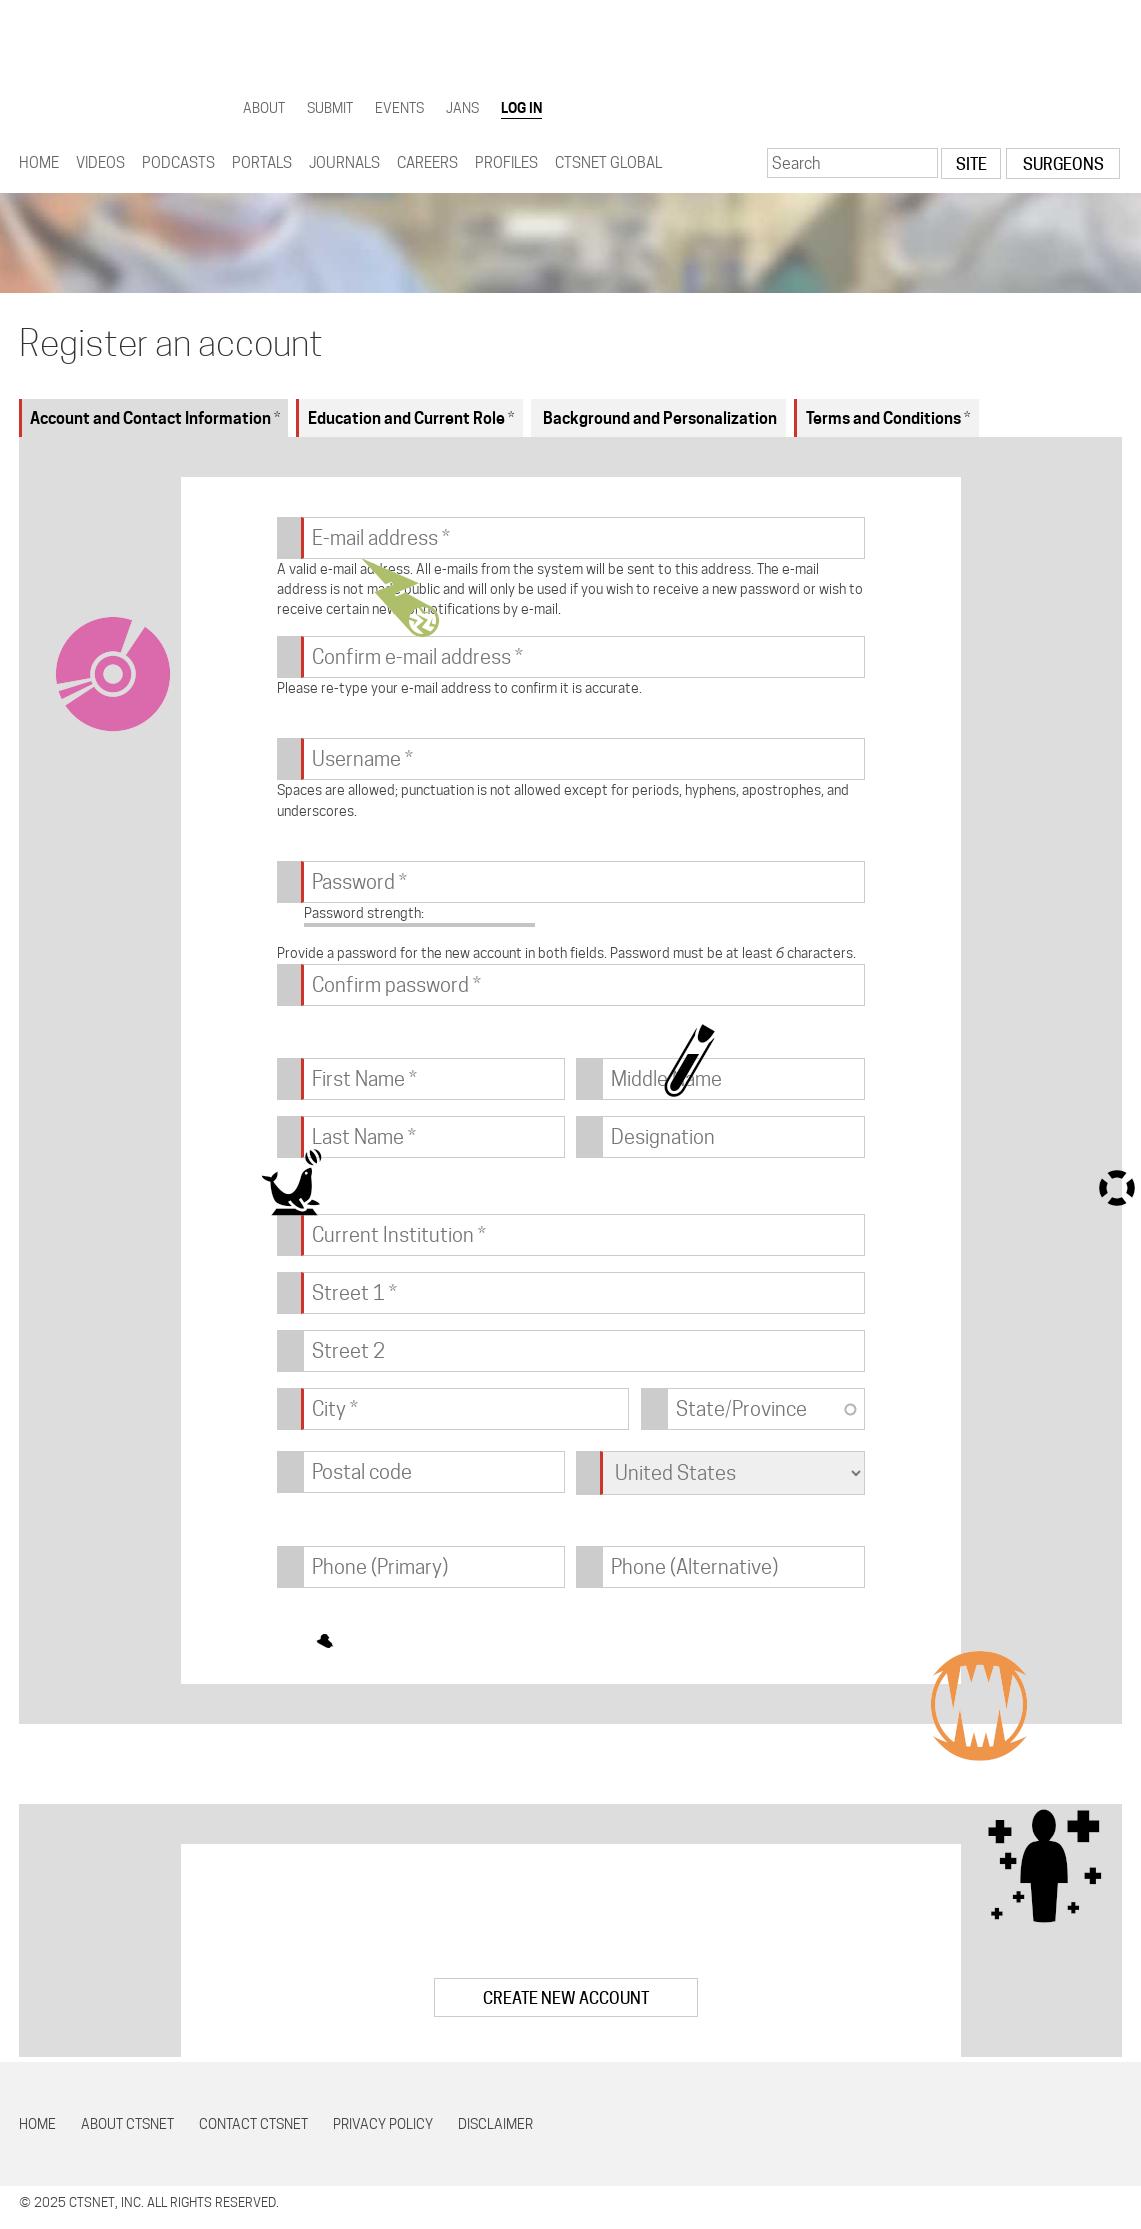 This screenshot has width=1141, height=2229. What do you see at coordinates (1044, 1866) in the screenshot?
I see `activate healing ability or spell` at bounding box center [1044, 1866].